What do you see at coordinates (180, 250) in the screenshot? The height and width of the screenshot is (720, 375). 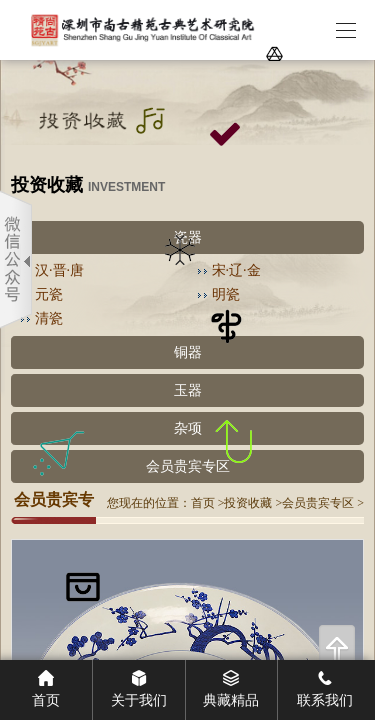 I see `activate cooling or air conditioning mode` at bounding box center [180, 250].